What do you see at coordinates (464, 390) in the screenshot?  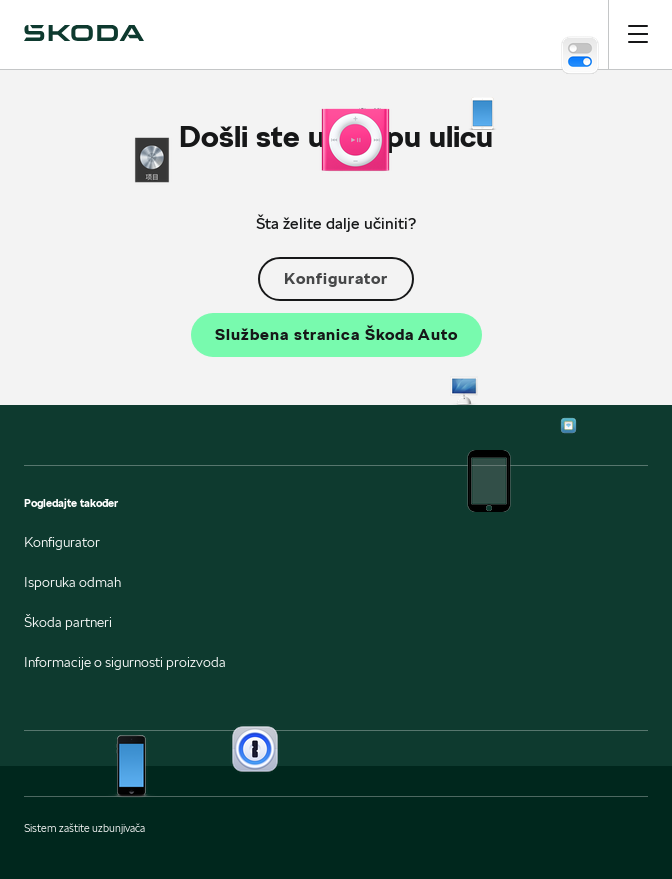 I see `represents an imac g4 device in system settings` at bounding box center [464, 390].